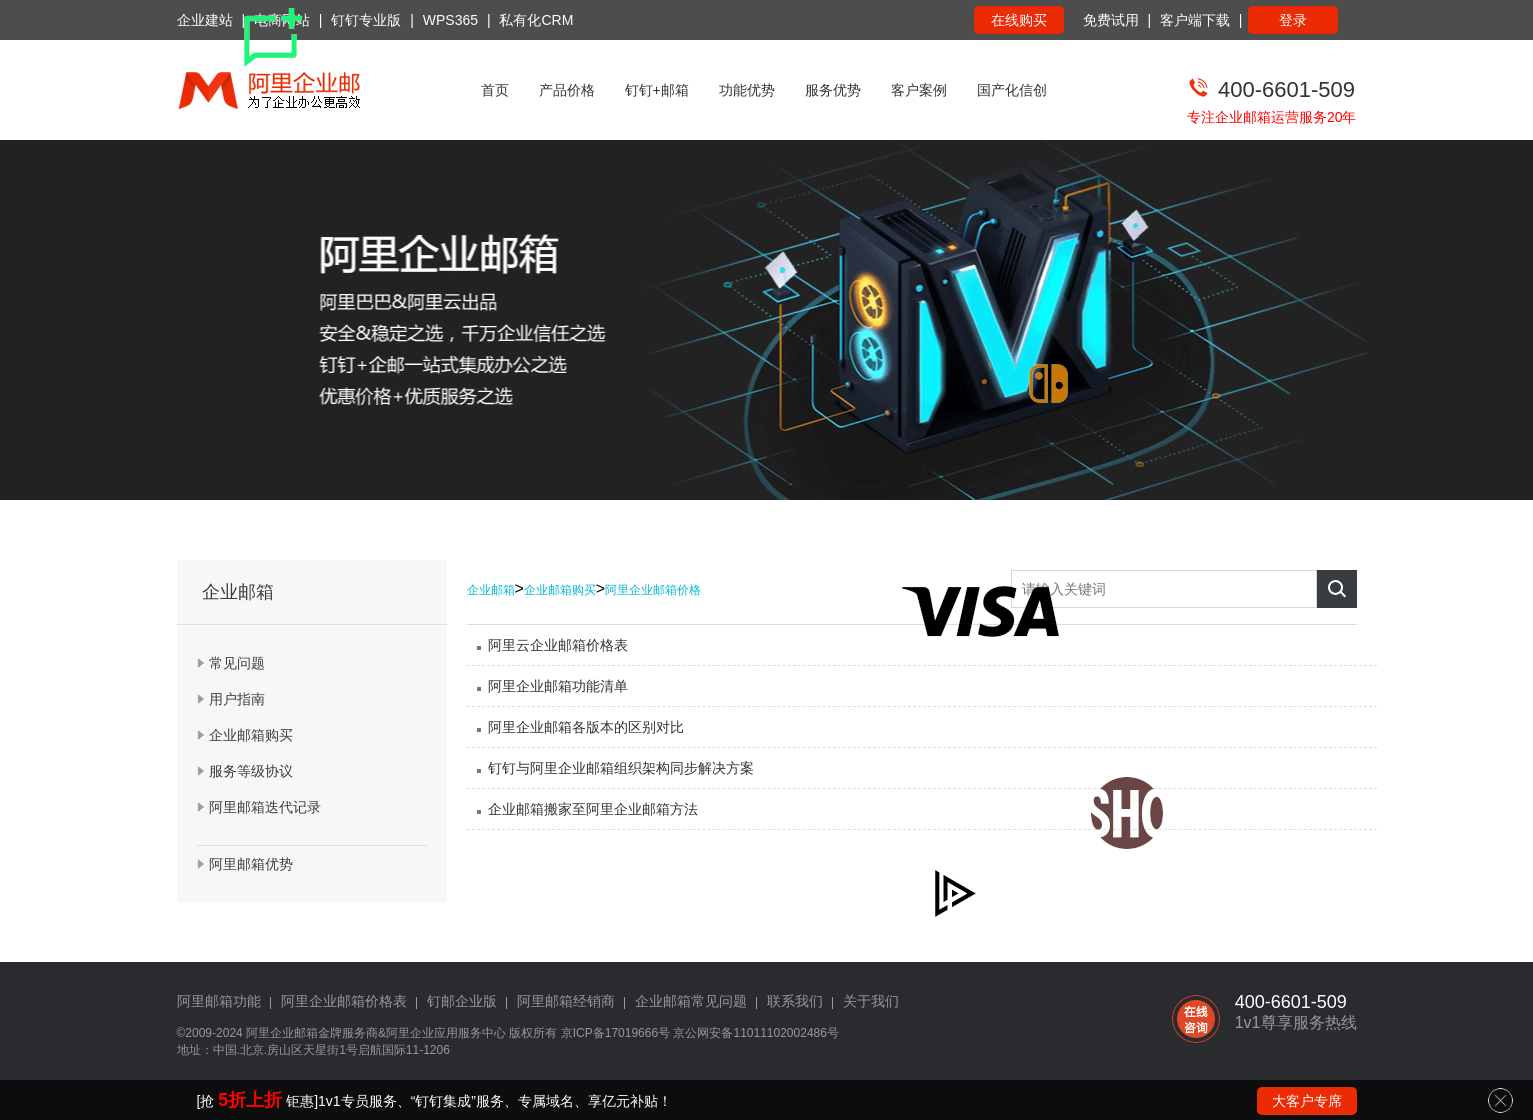 The height and width of the screenshot is (1120, 1533). I want to click on open lapce code editor, so click(955, 893).